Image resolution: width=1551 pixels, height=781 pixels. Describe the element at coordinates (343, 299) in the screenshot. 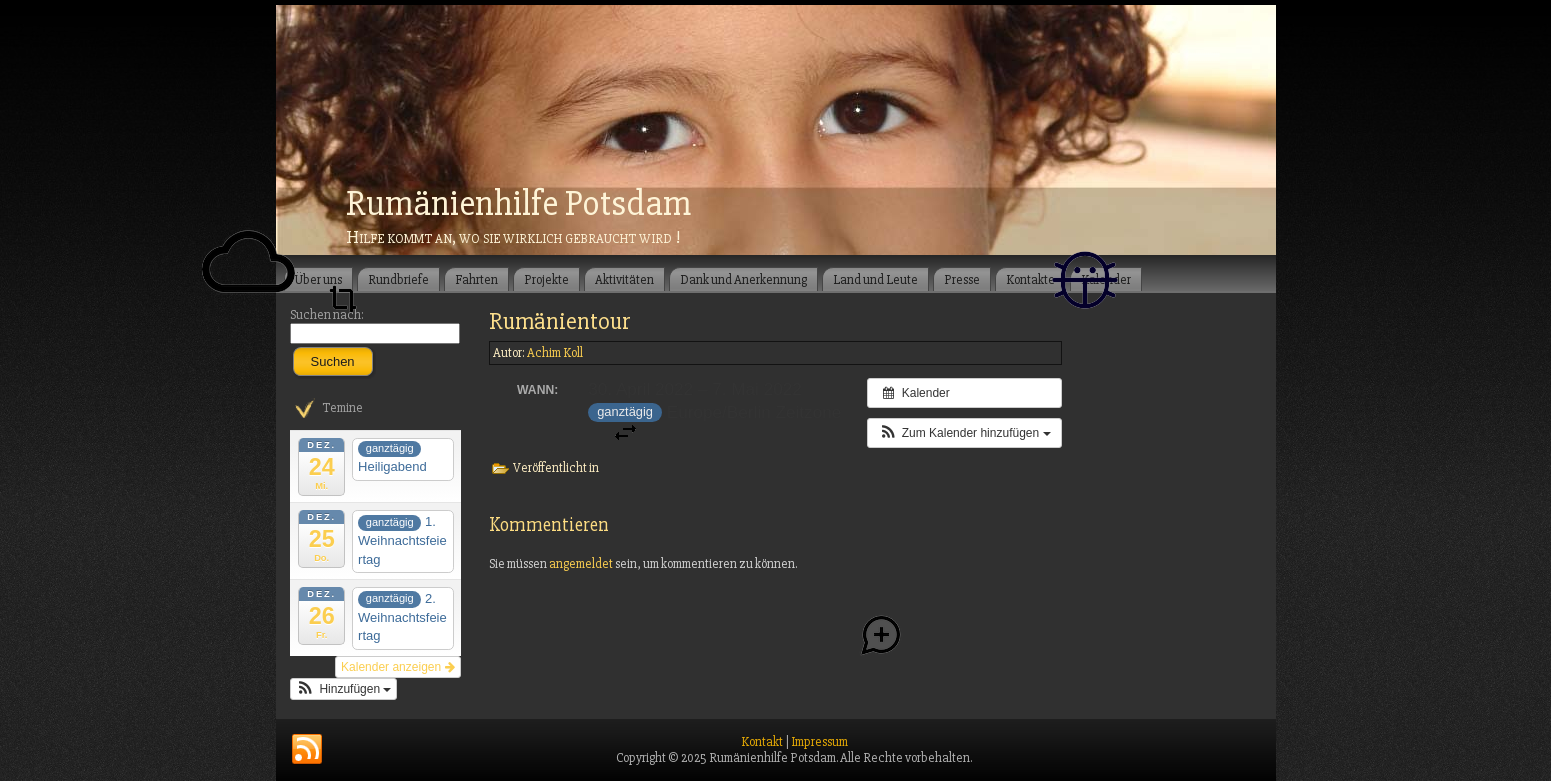

I see `crop or resize an image` at that location.